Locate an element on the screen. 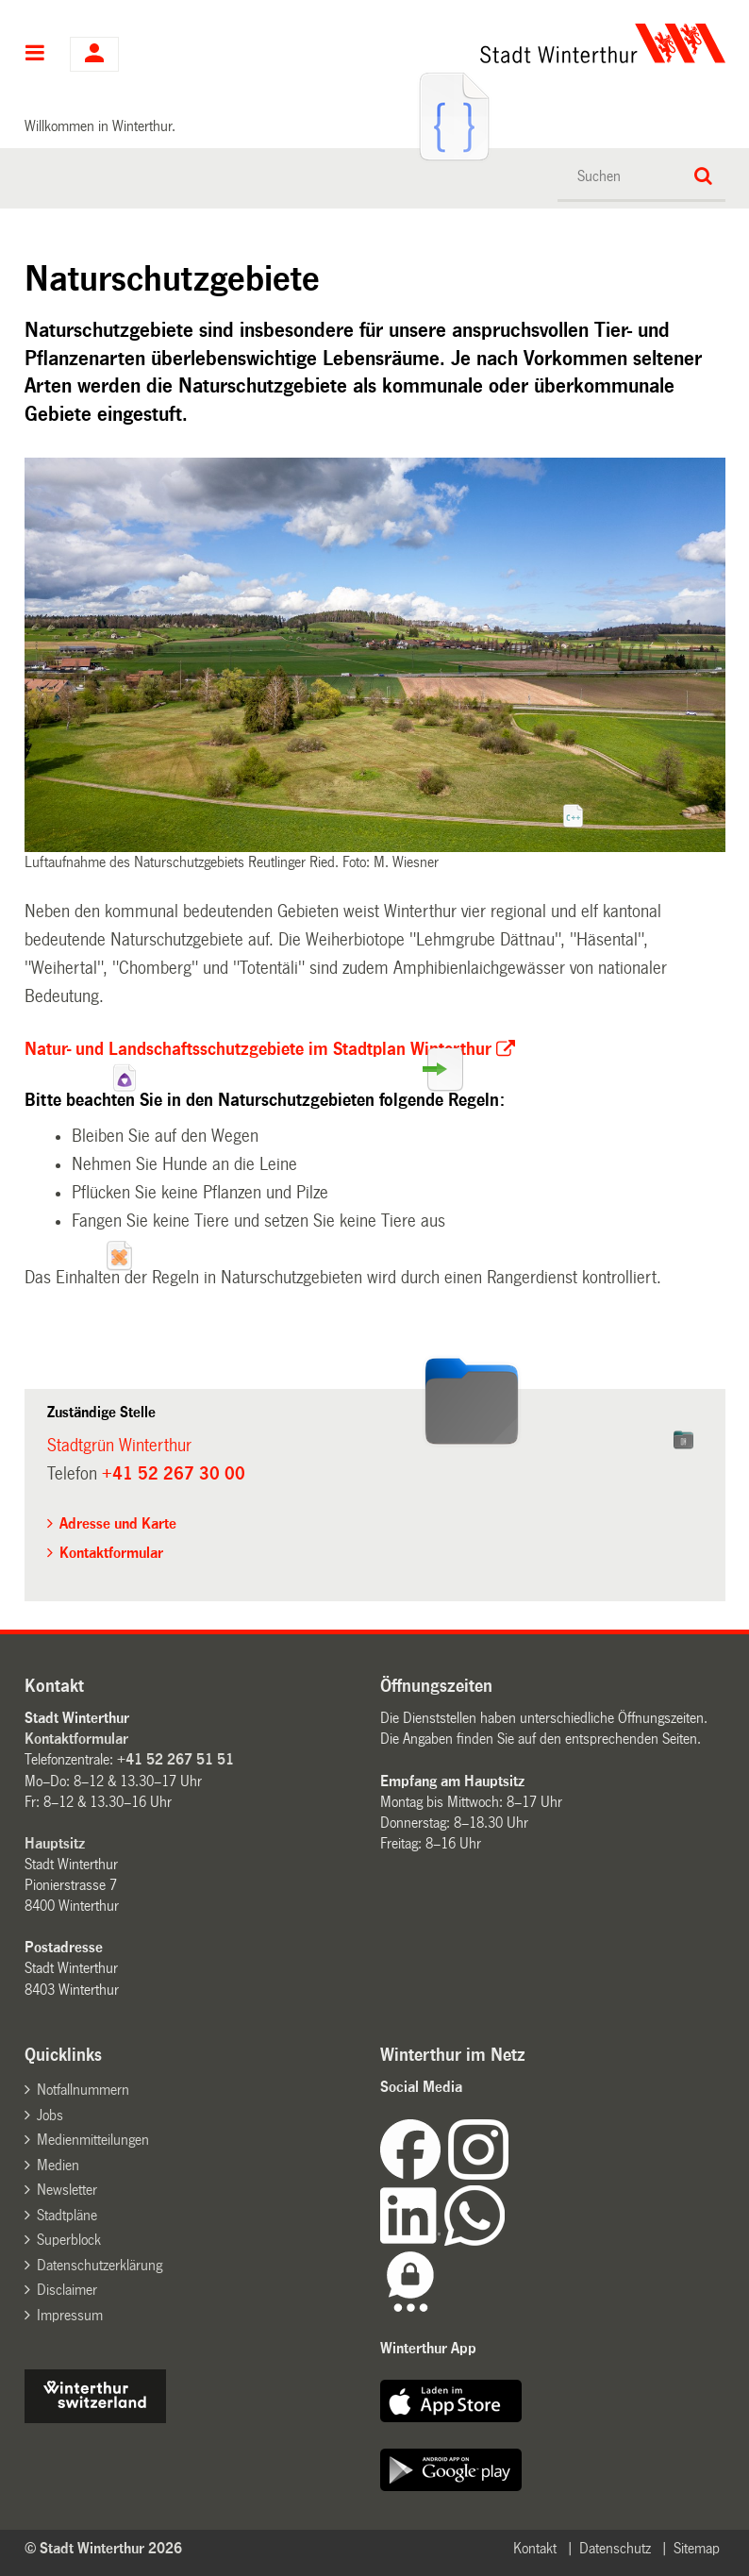 The width and height of the screenshot is (749, 2576). open a folder to view its contents is located at coordinates (472, 1401).